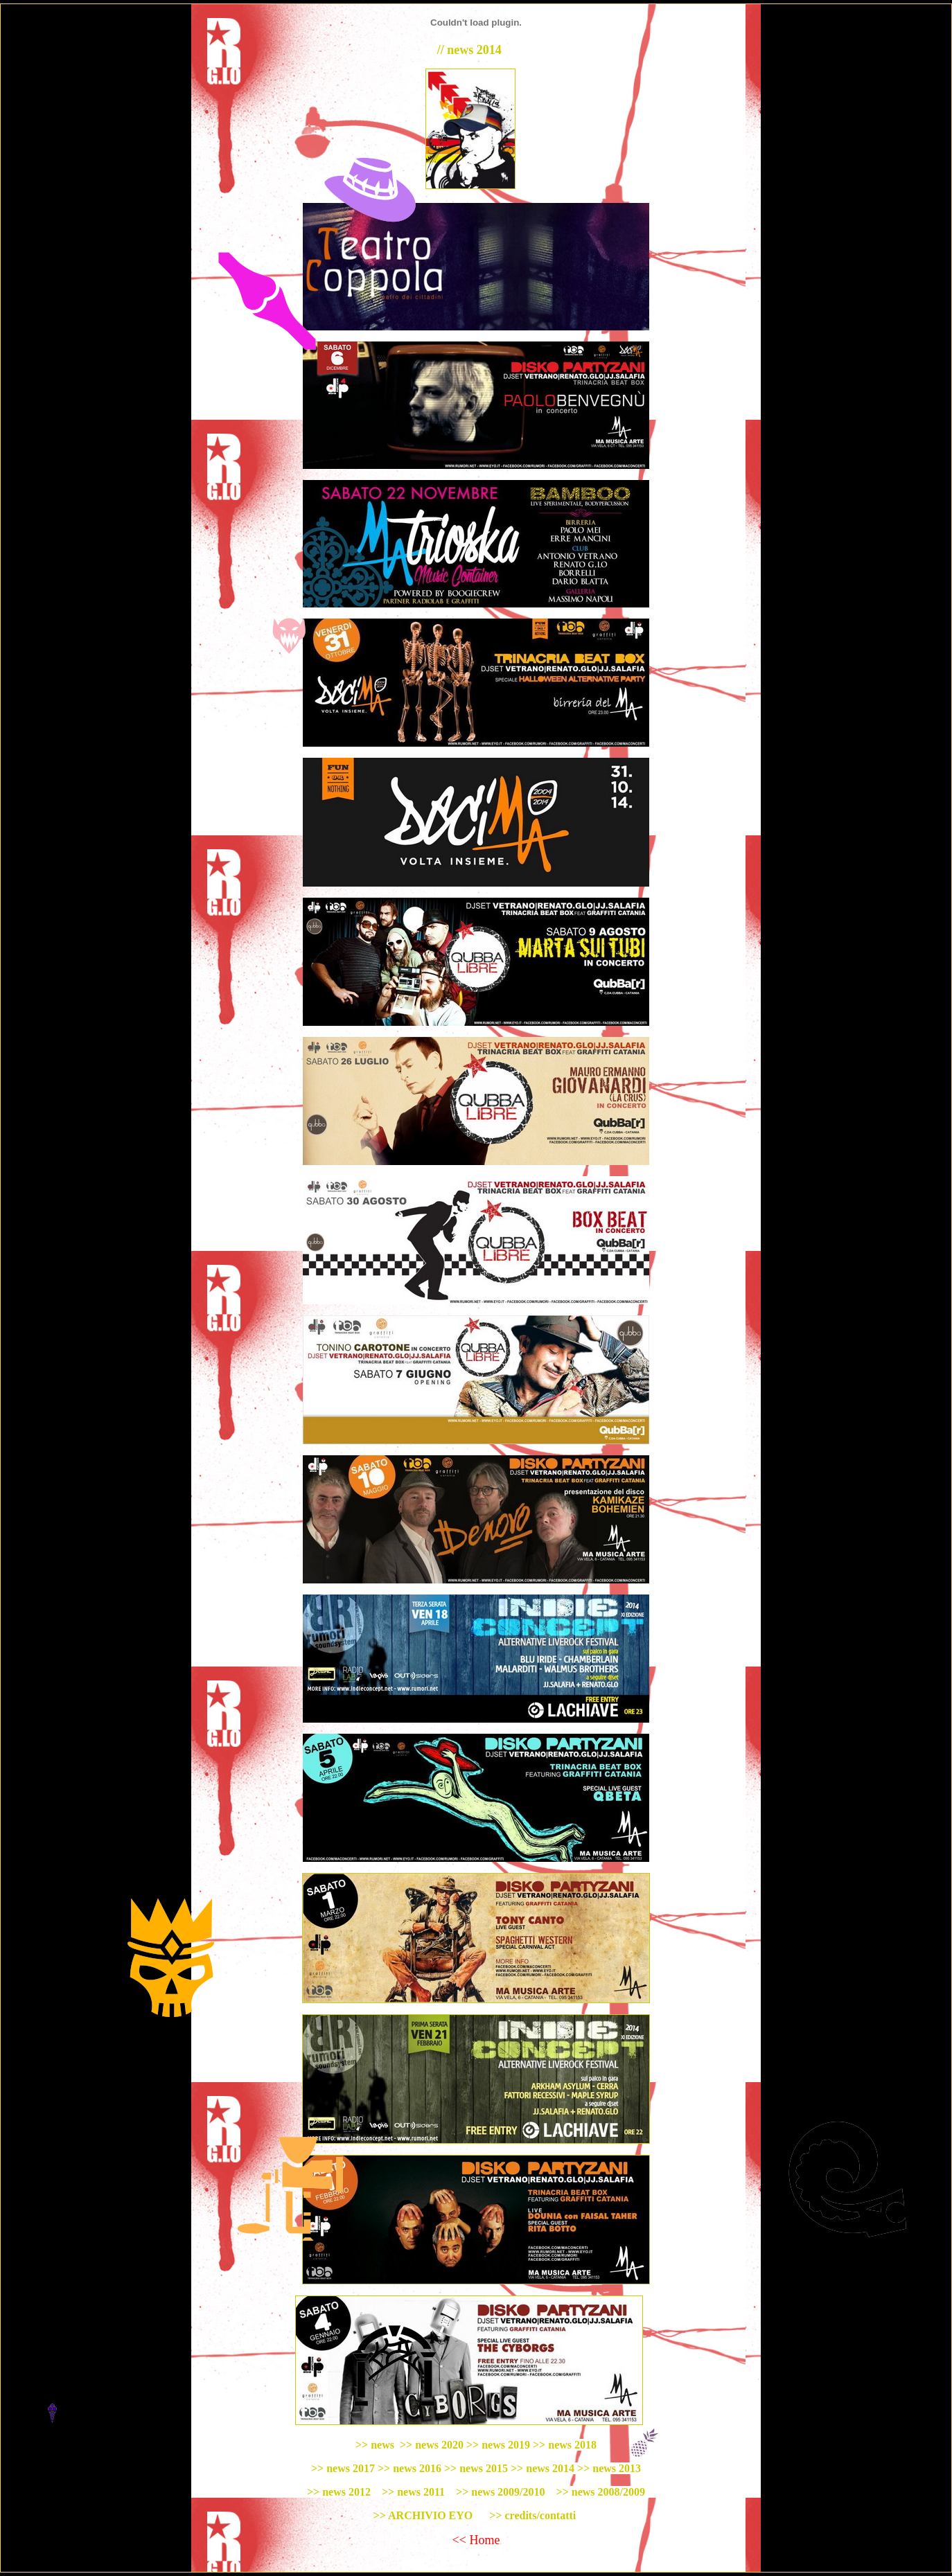  What do you see at coordinates (291, 2189) in the screenshot?
I see `select manual meat grinder tool or equipment` at bounding box center [291, 2189].